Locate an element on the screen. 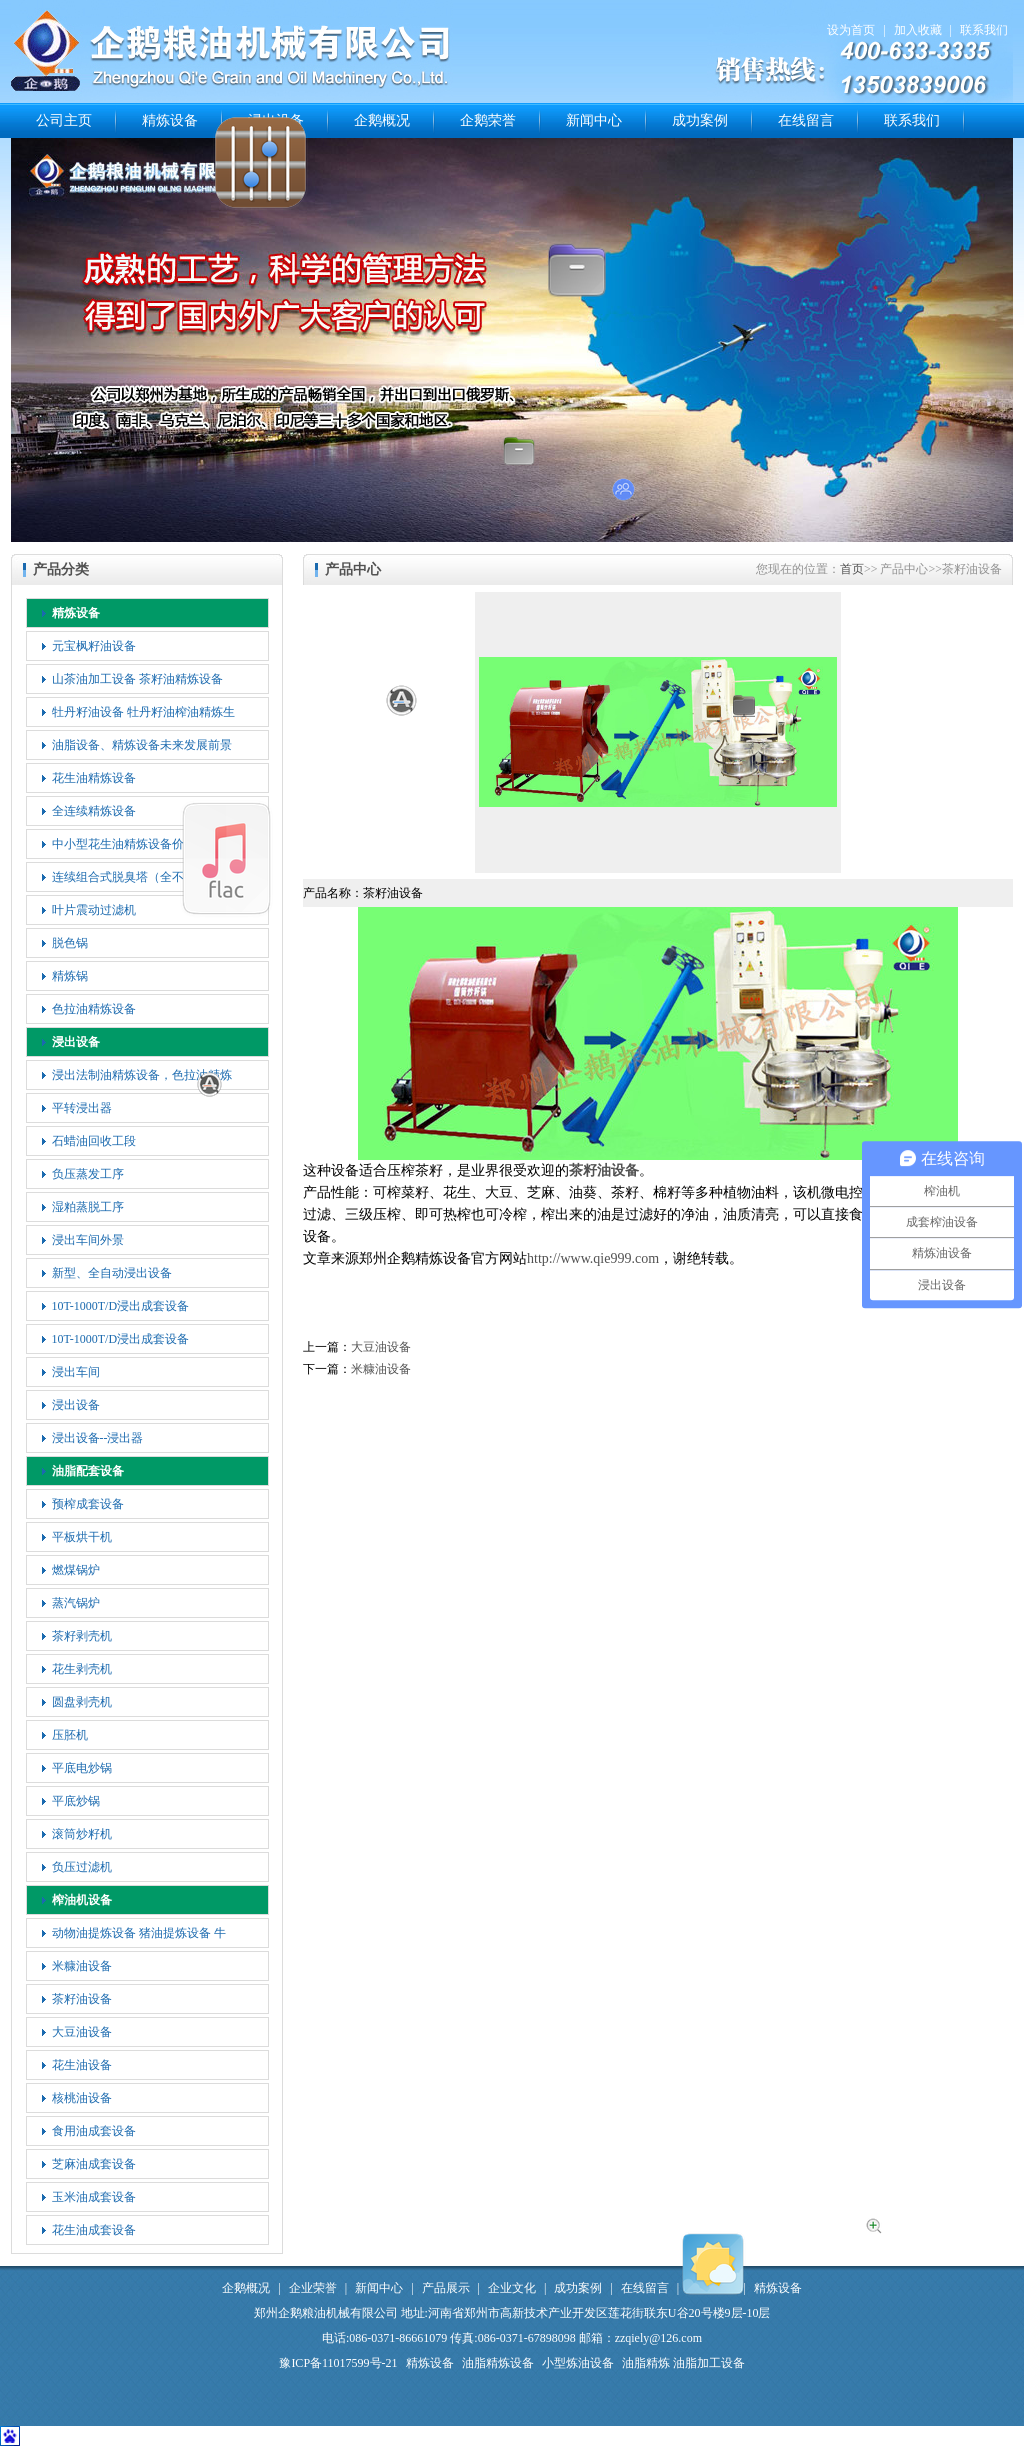 This screenshot has width=1024, height=2449. open the software updater application is located at coordinates (401, 700).